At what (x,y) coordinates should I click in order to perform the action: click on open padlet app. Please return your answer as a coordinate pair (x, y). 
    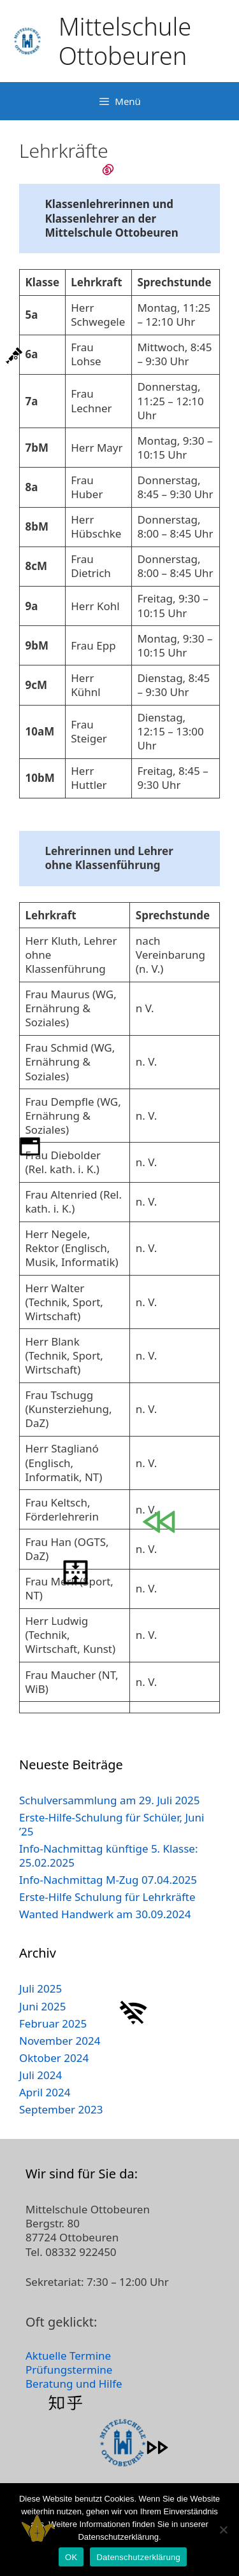
    Looking at the image, I should click on (38, 2528).